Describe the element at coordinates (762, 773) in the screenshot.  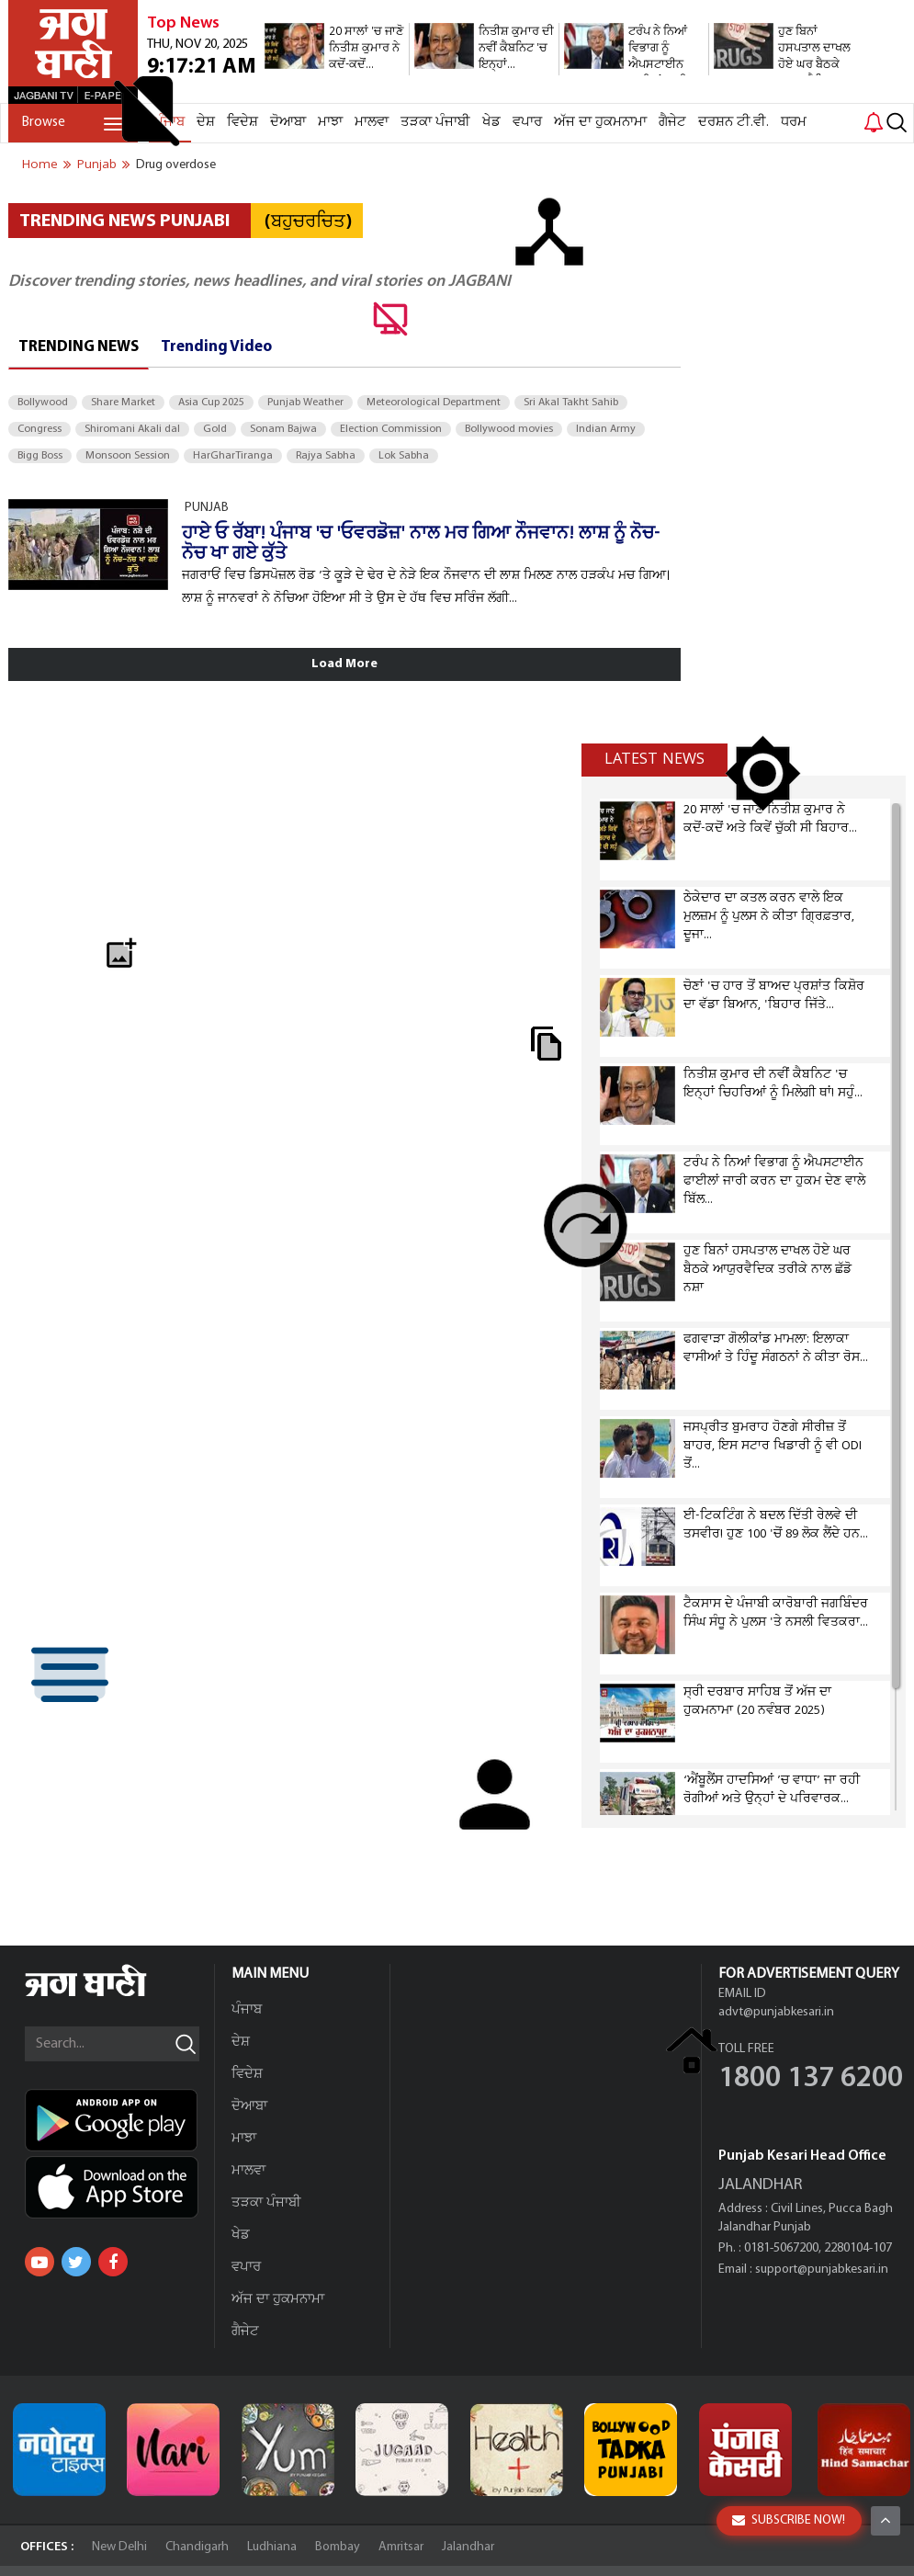
I see `adjust screen brightness` at that location.